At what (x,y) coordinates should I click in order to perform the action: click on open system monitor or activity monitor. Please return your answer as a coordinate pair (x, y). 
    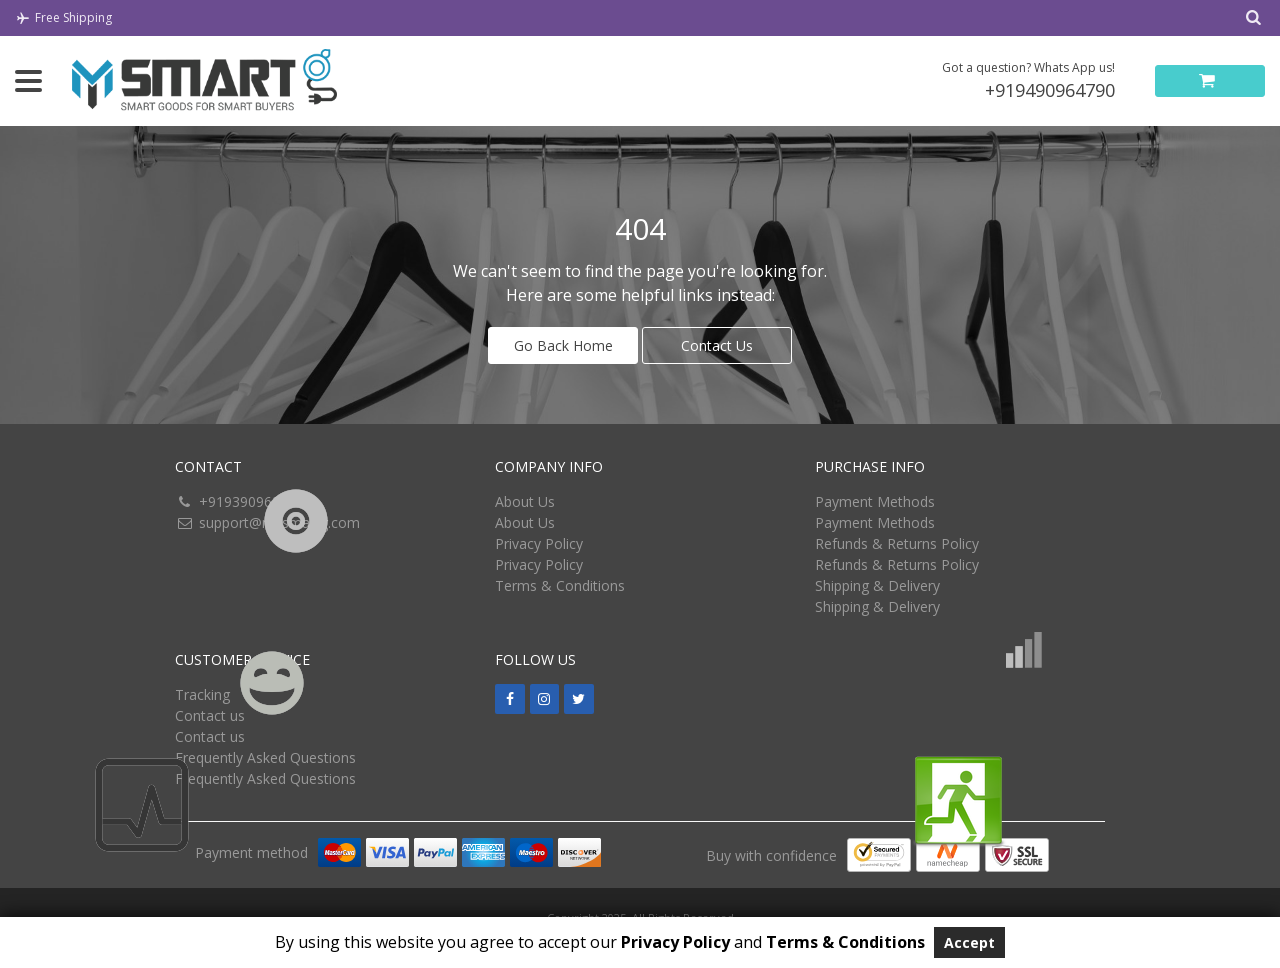
    Looking at the image, I should click on (142, 805).